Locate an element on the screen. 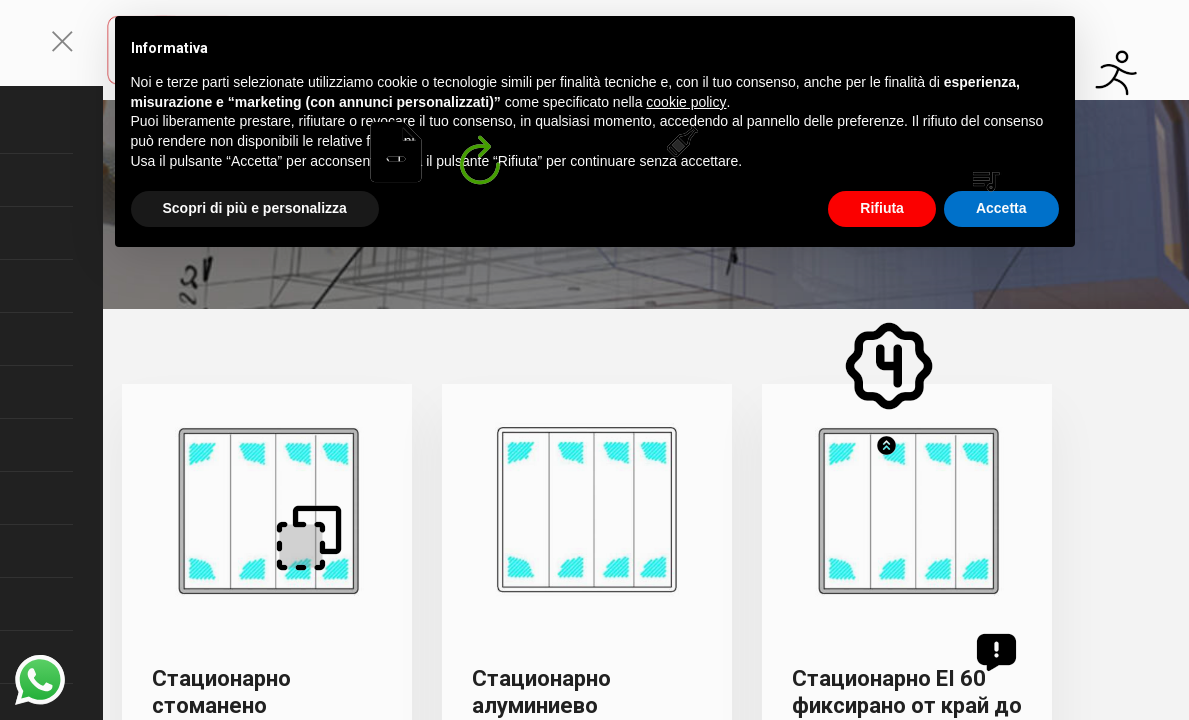 The width and height of the screenshot is (1189, 720). refresh the current page or content is located at coordinates (480, 160).